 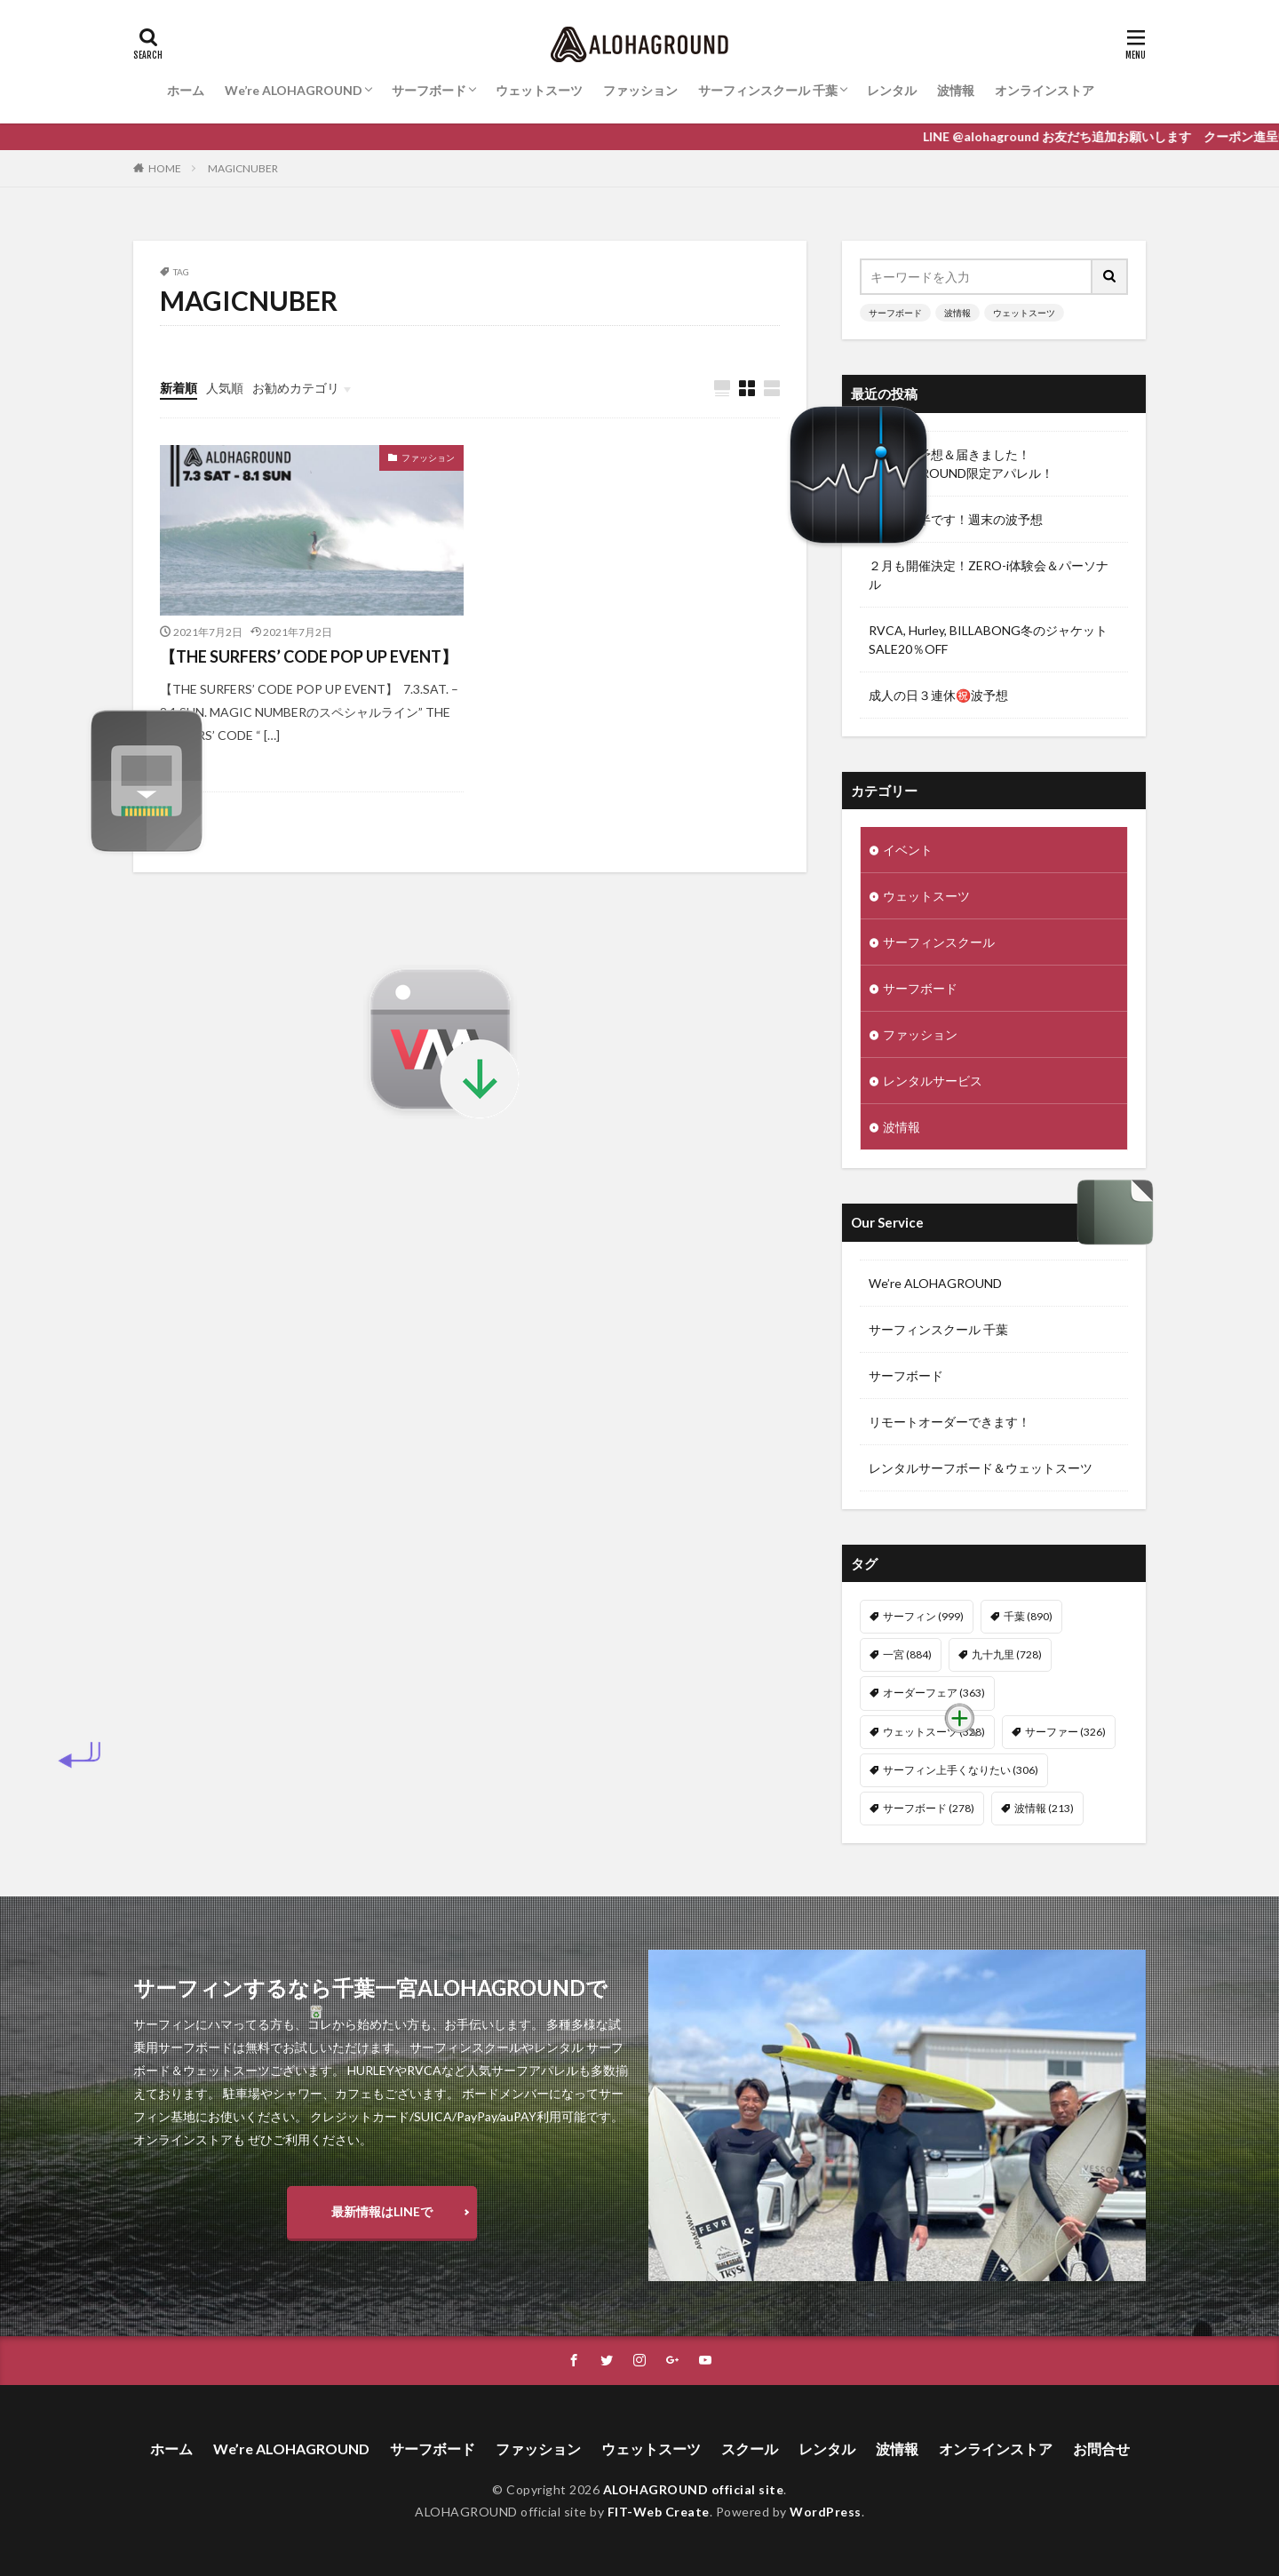 What do you see at coordinates (78, 1754) in the screenshot?
I see `reply to all recipients of an email` at bounding box center [78, 1754].